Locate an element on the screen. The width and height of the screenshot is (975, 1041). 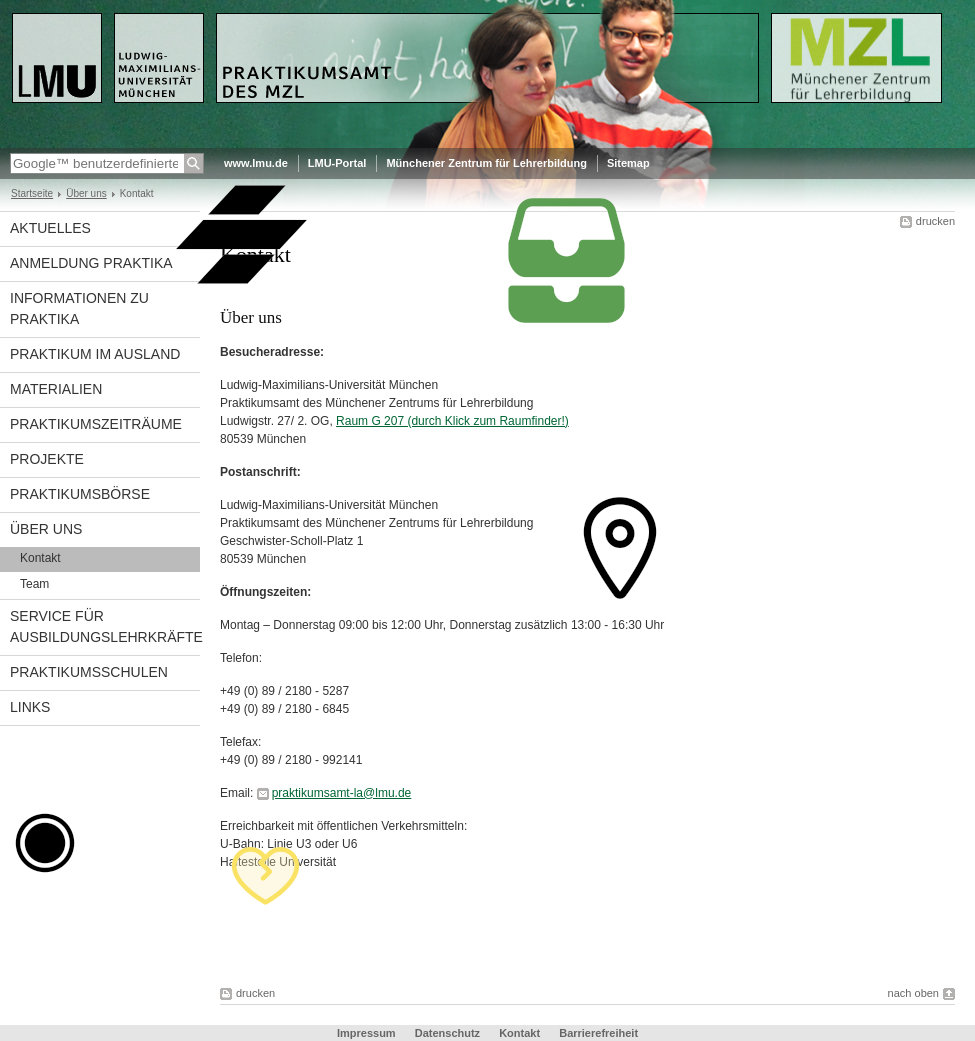
stencil framework logo is located at coordinates (241, 234).